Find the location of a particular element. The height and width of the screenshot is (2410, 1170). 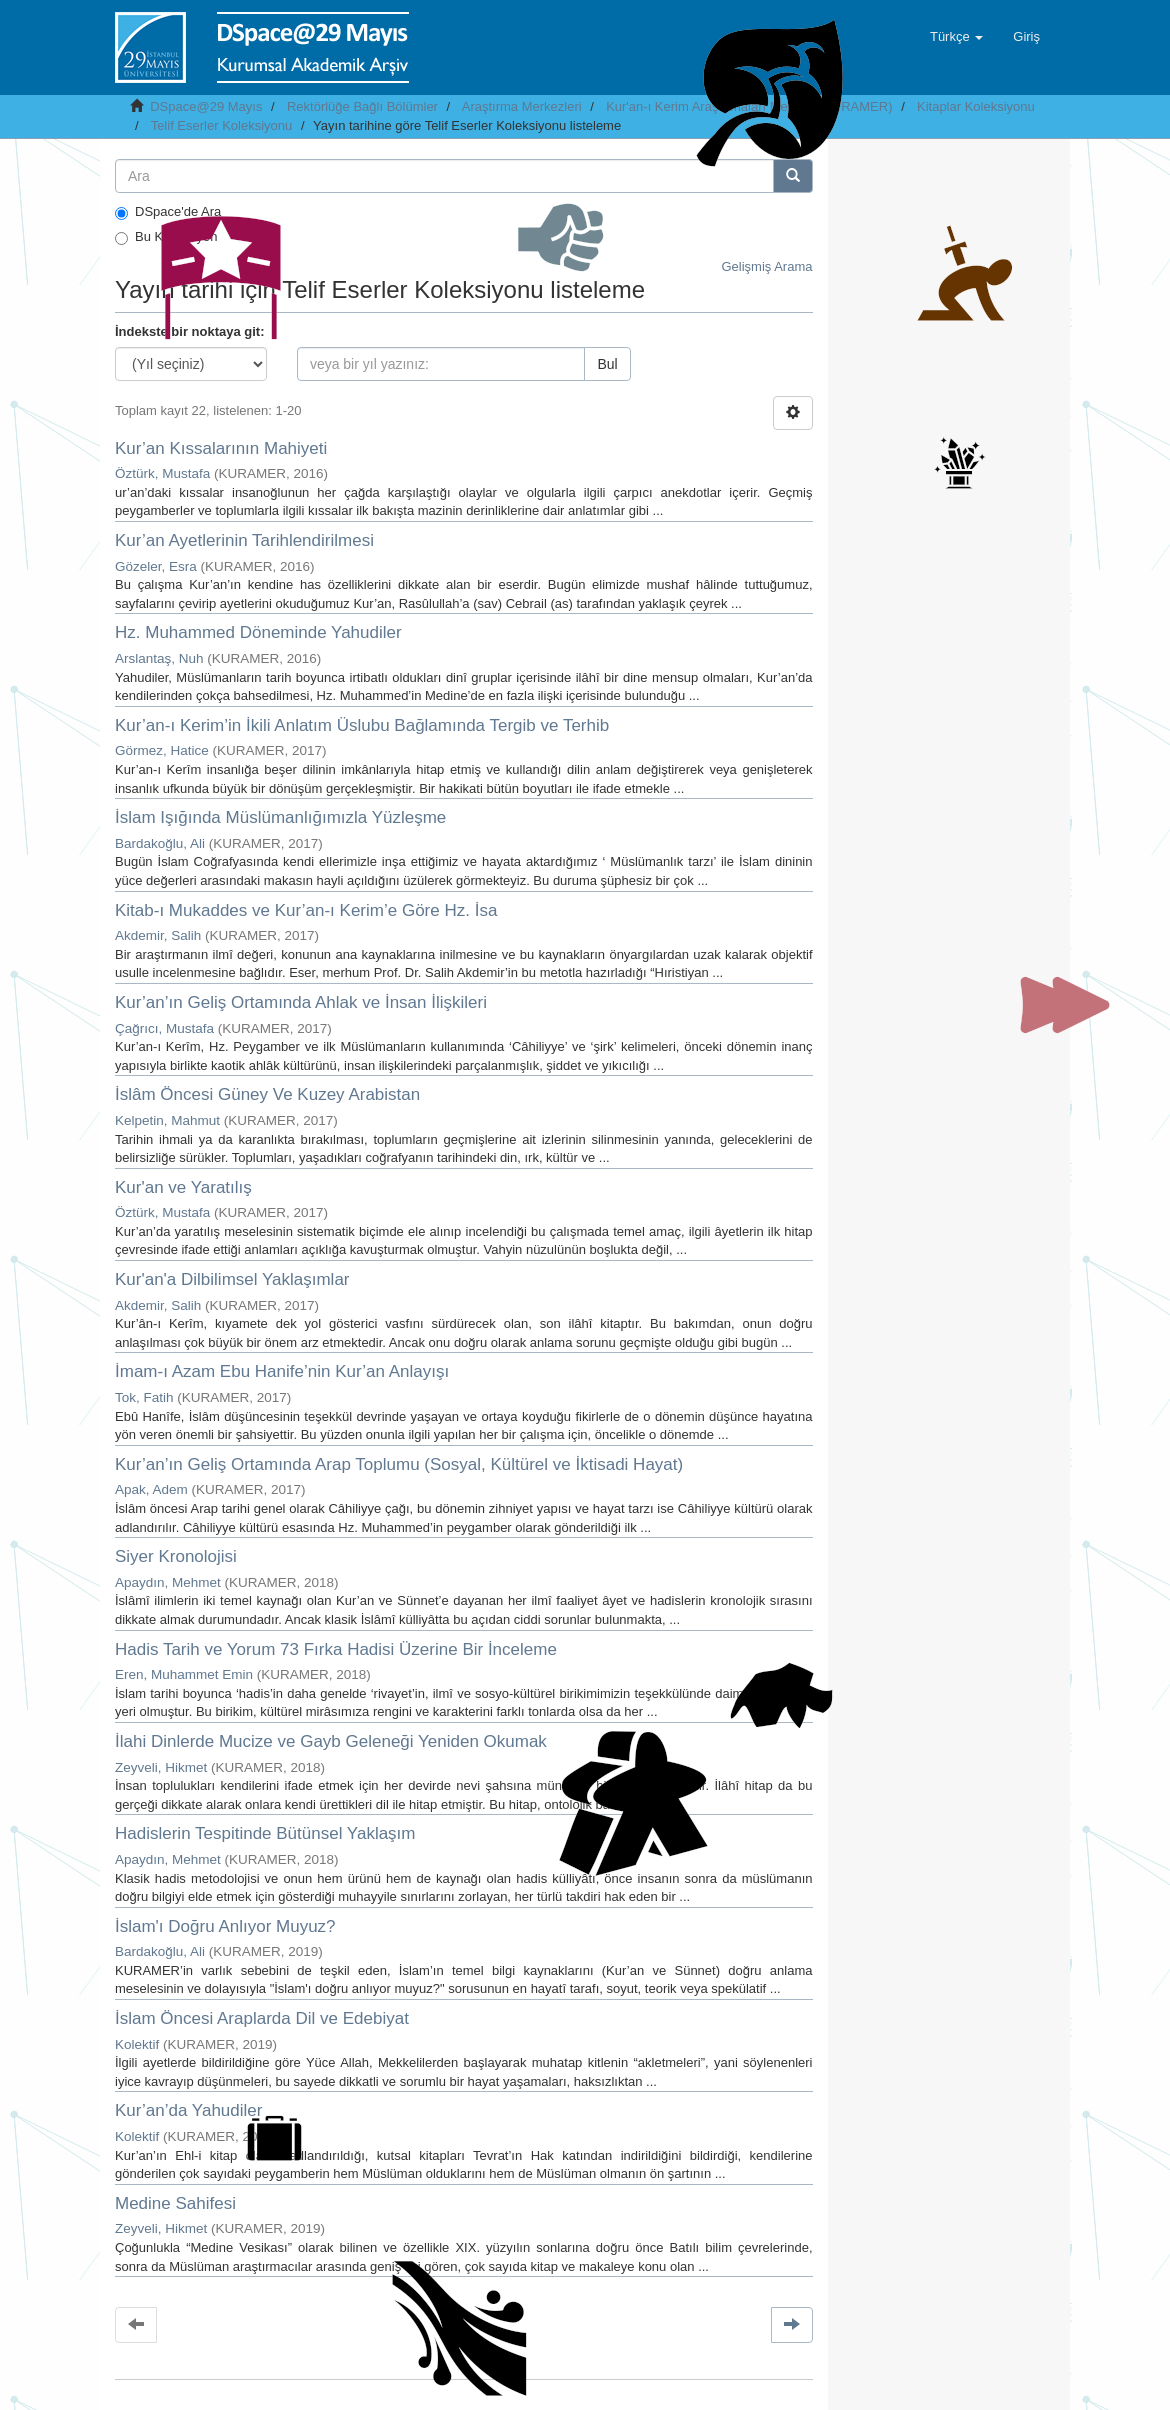

access the crystal shrine location in-game is located at coordinates (959, 463).